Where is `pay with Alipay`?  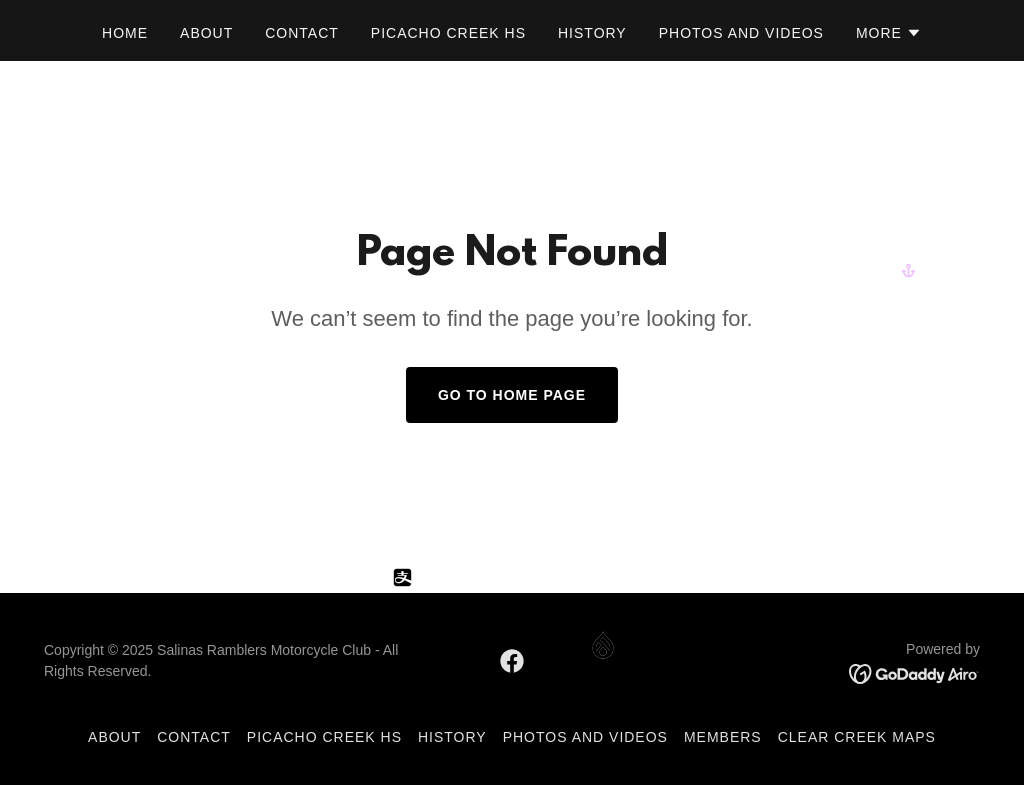
pay with Alipay is located at coordinates (402, 577).